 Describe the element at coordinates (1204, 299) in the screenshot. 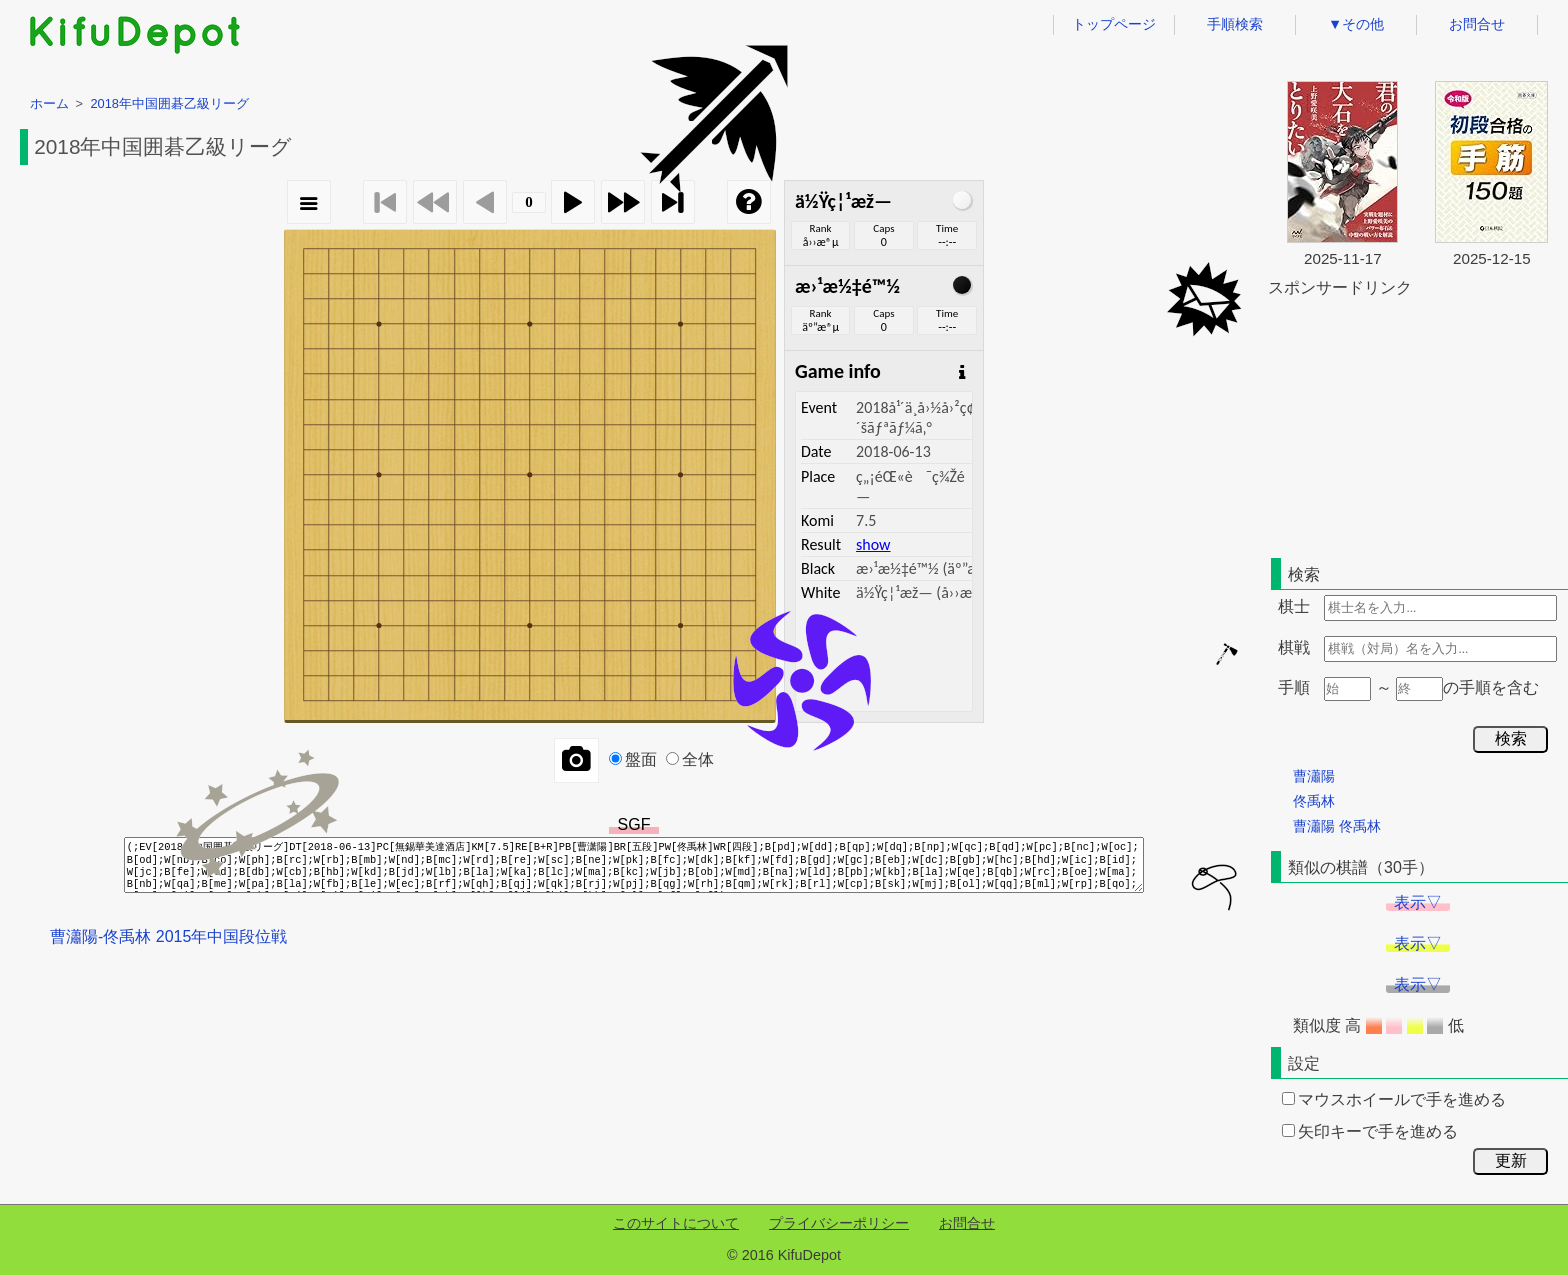

I see `indicates a malicious or dangerous email/message` at that location.